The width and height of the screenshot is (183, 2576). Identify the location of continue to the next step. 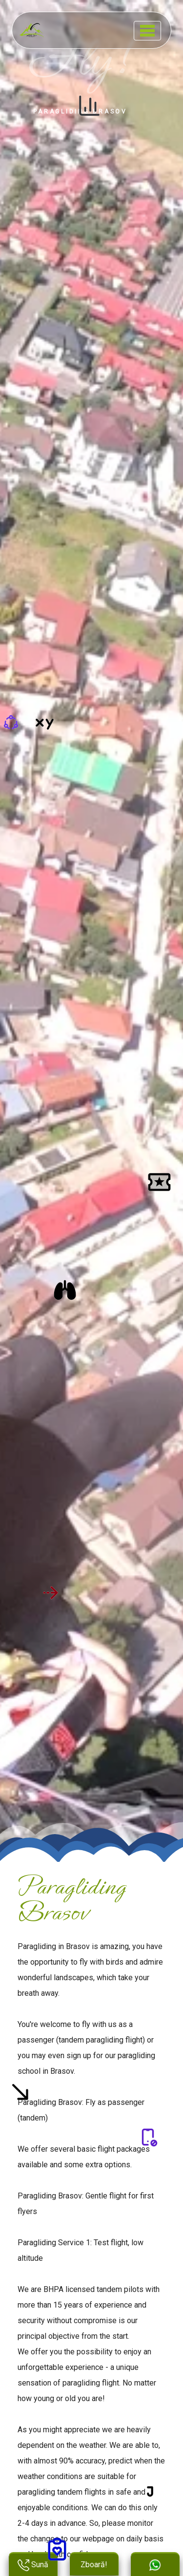
(50, 1592).